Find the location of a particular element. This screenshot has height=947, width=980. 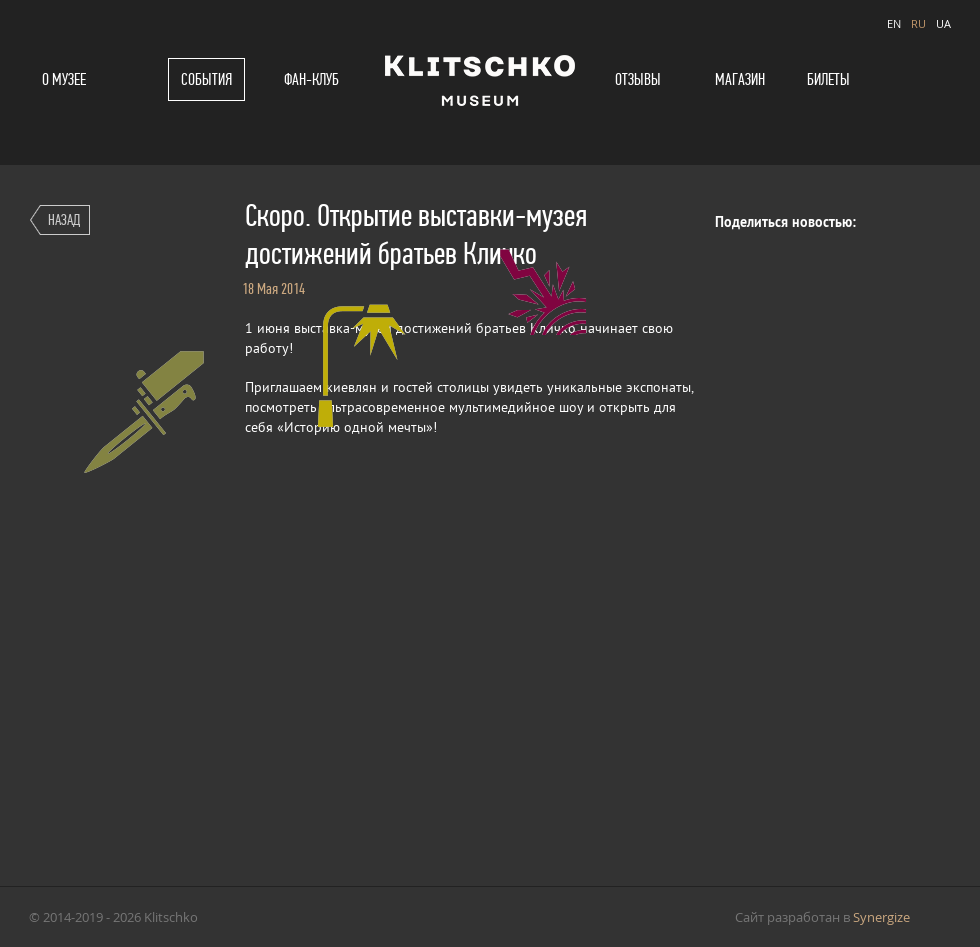

toggle street lighting in a city simulation game is located at coordinates (368, 364).